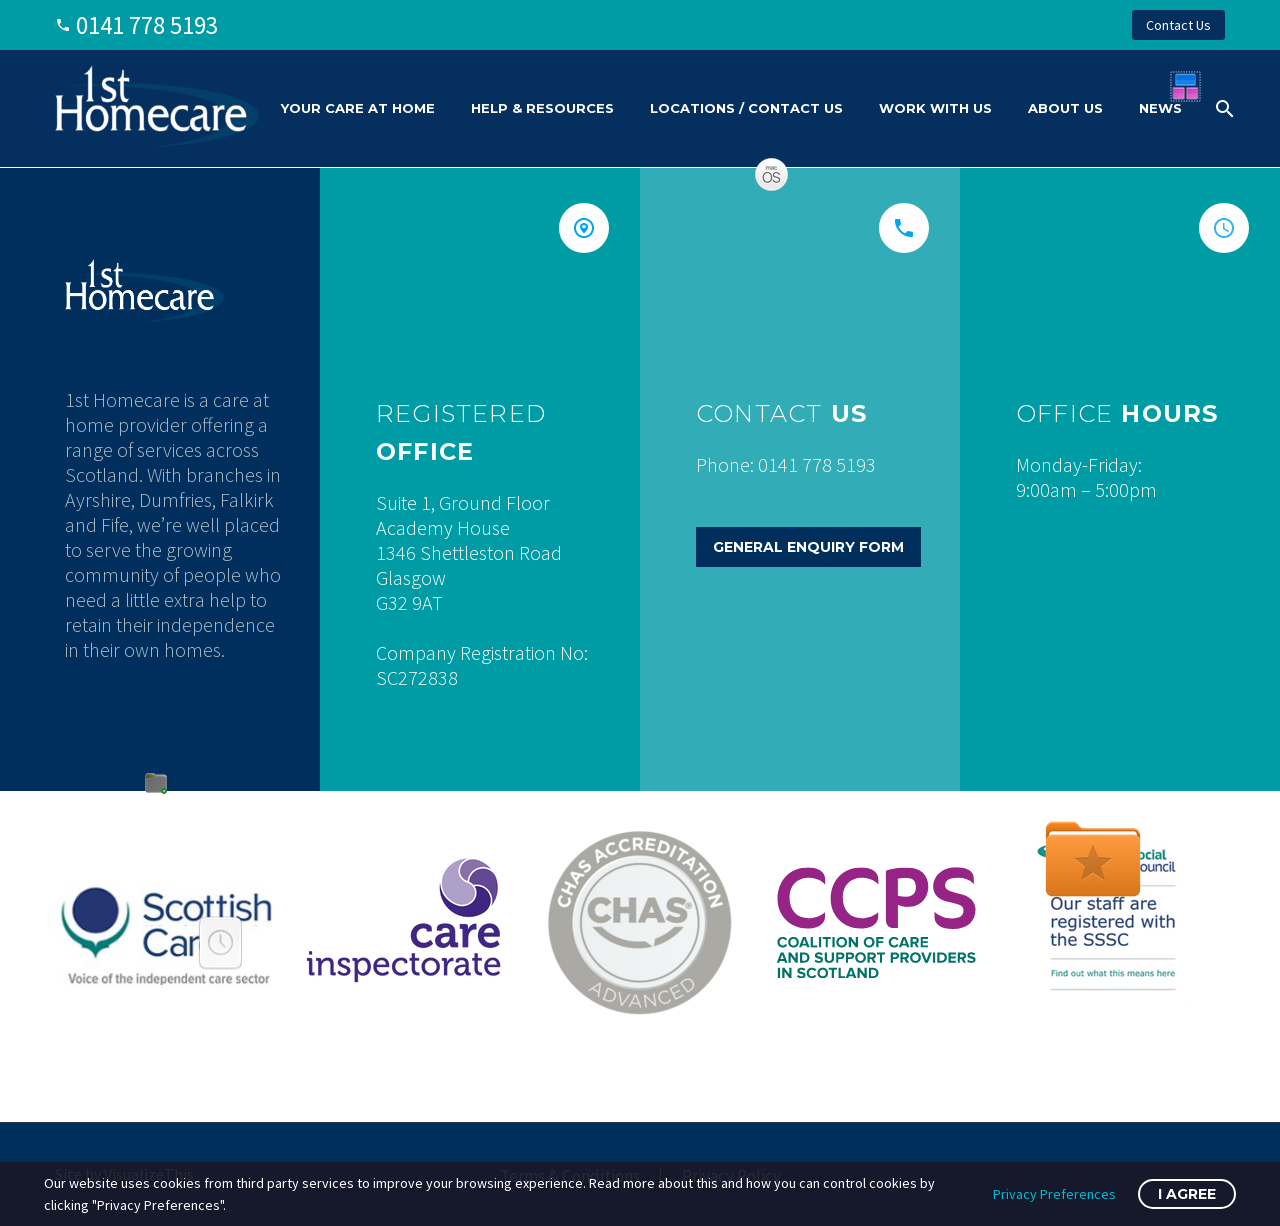  What do you see at coordinates (1185, 86) in the screenshot?
I see `select all items in the current view` at bounding box center [1185, 86].